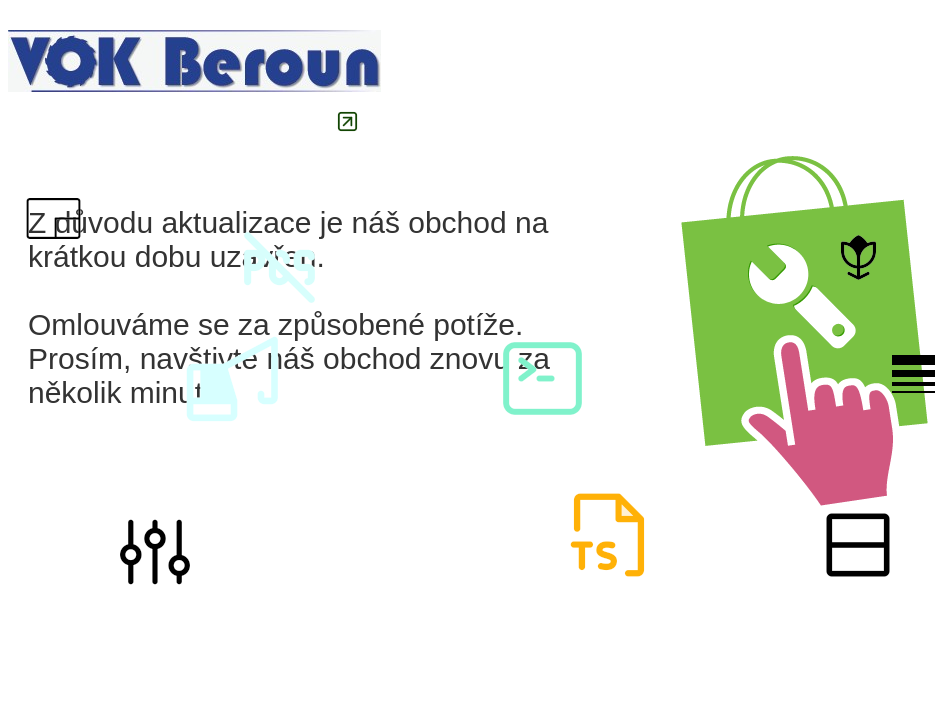  I want to click on open command line or terminal, so click(542, 378).